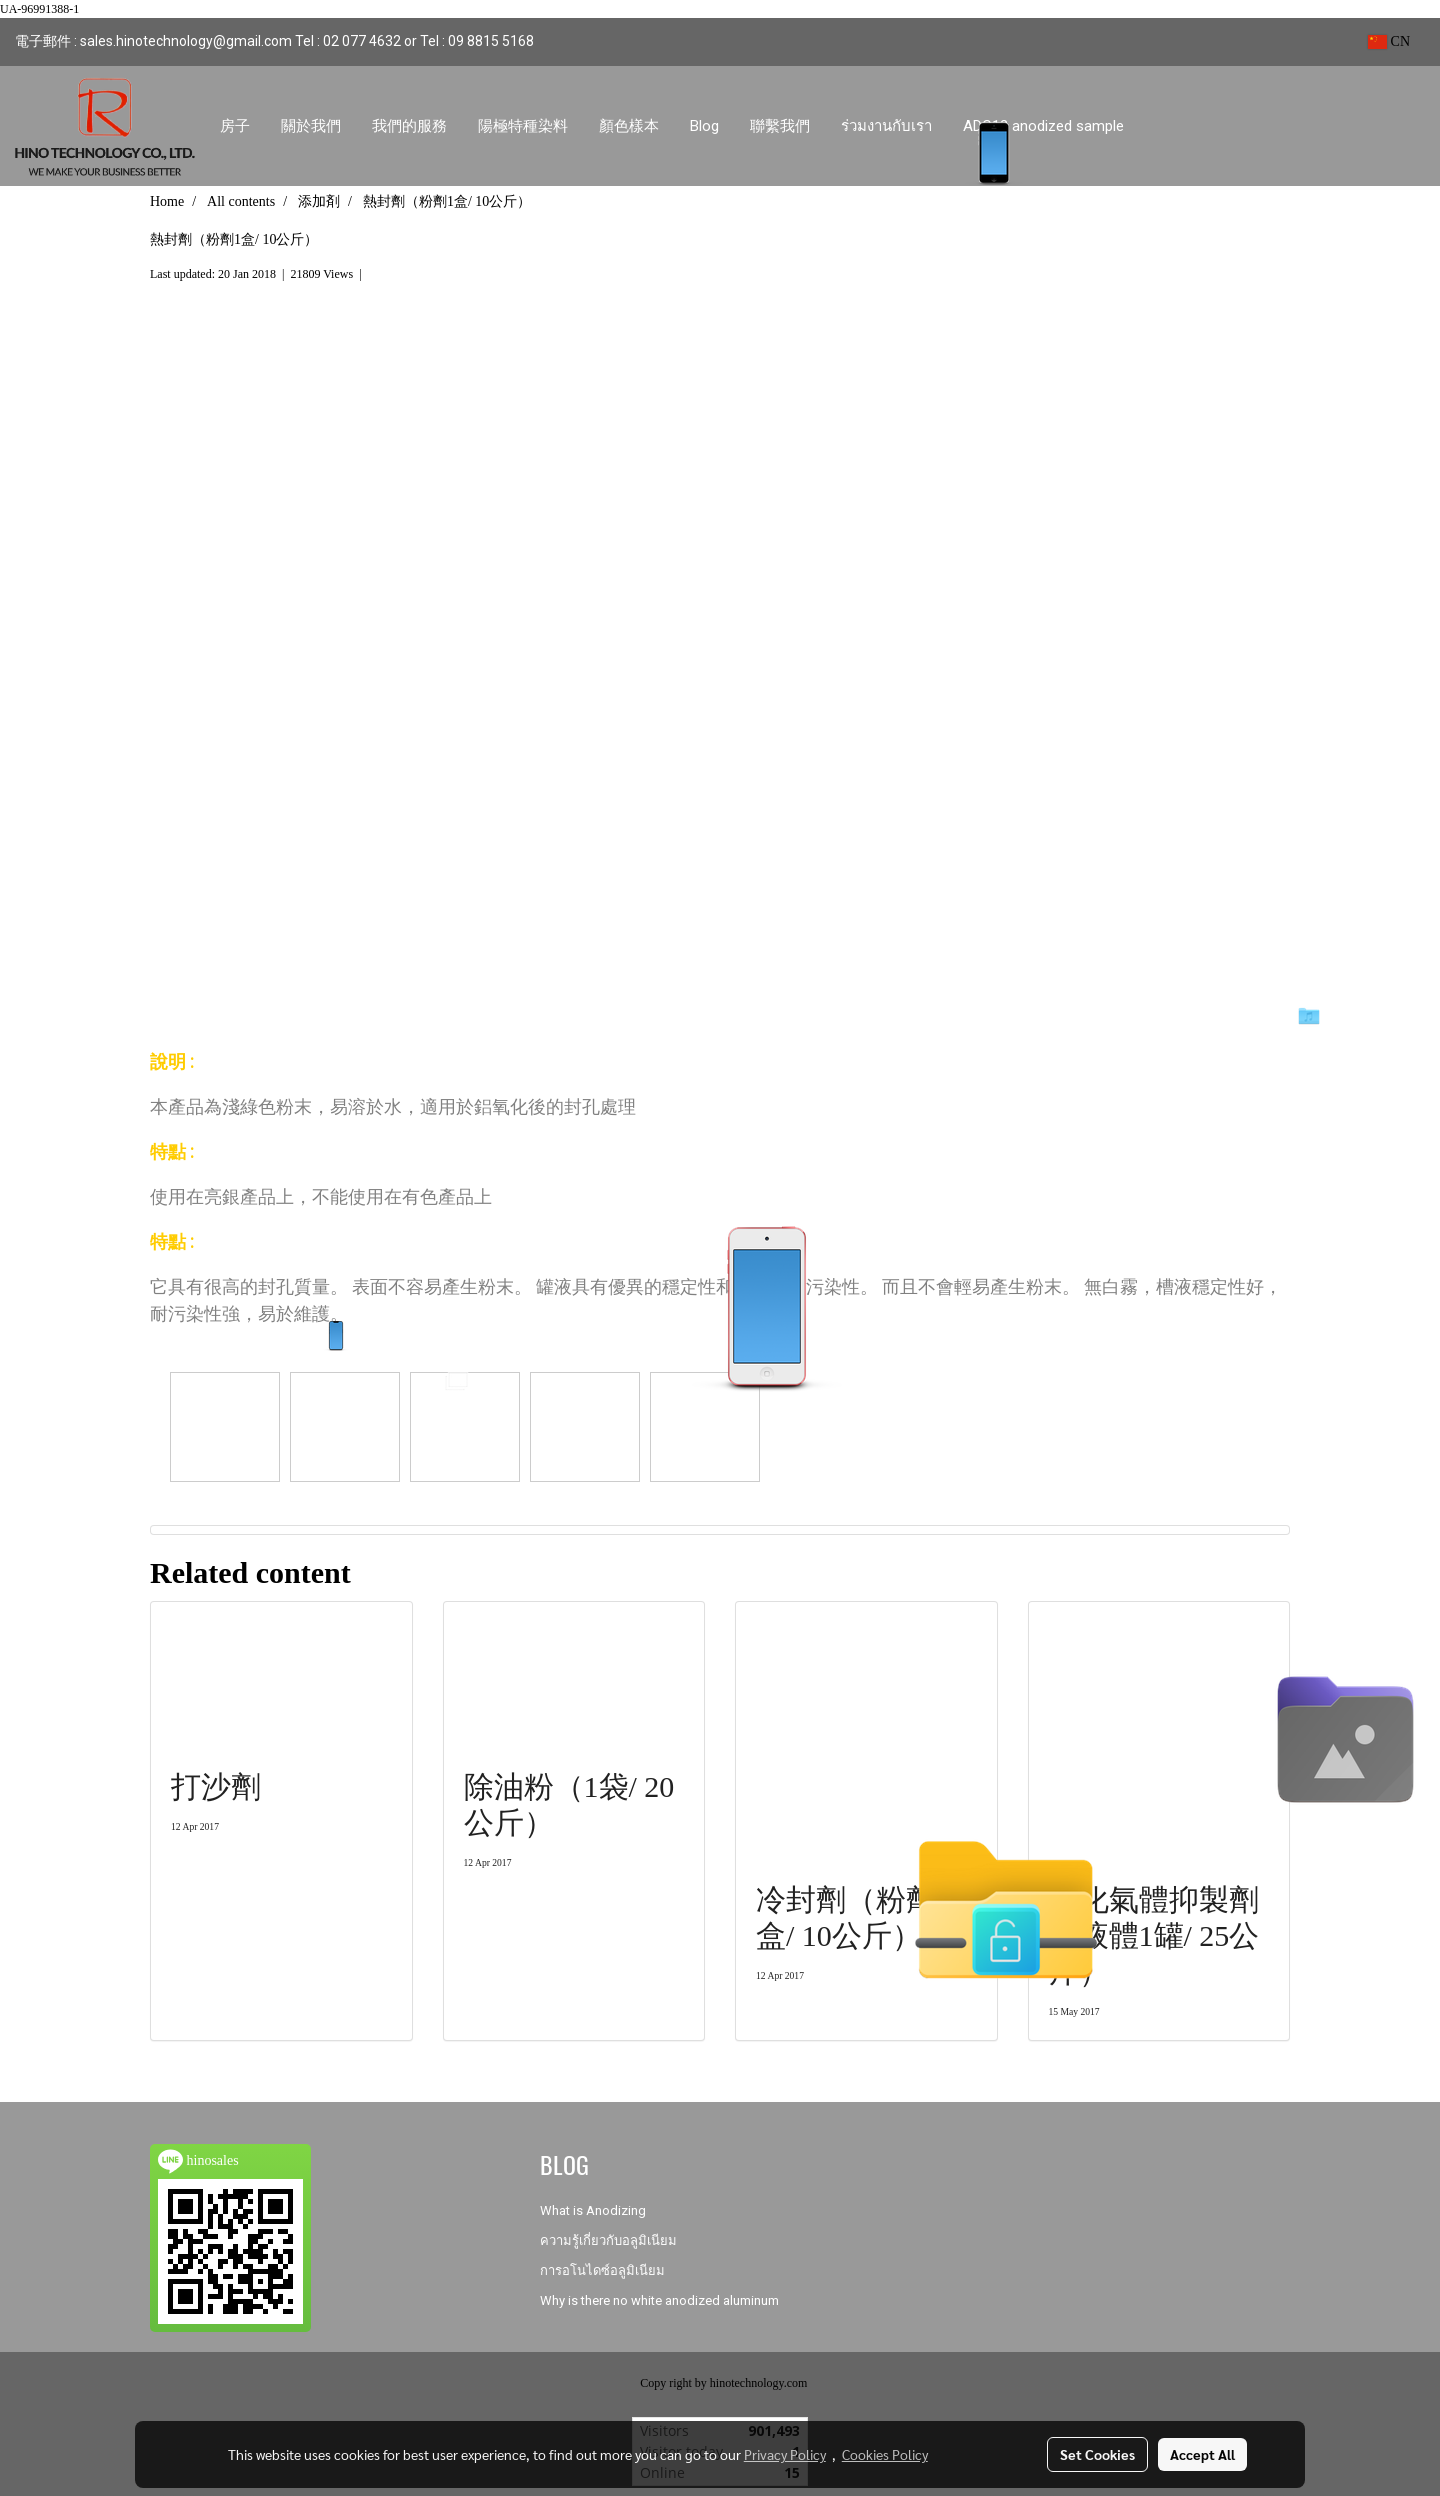 This screenshot has width=1440, height=2496. Describe the element at coordinates (336, 1336) in the screenshot. I see `iPhone 13 Pro device connected` at that location.